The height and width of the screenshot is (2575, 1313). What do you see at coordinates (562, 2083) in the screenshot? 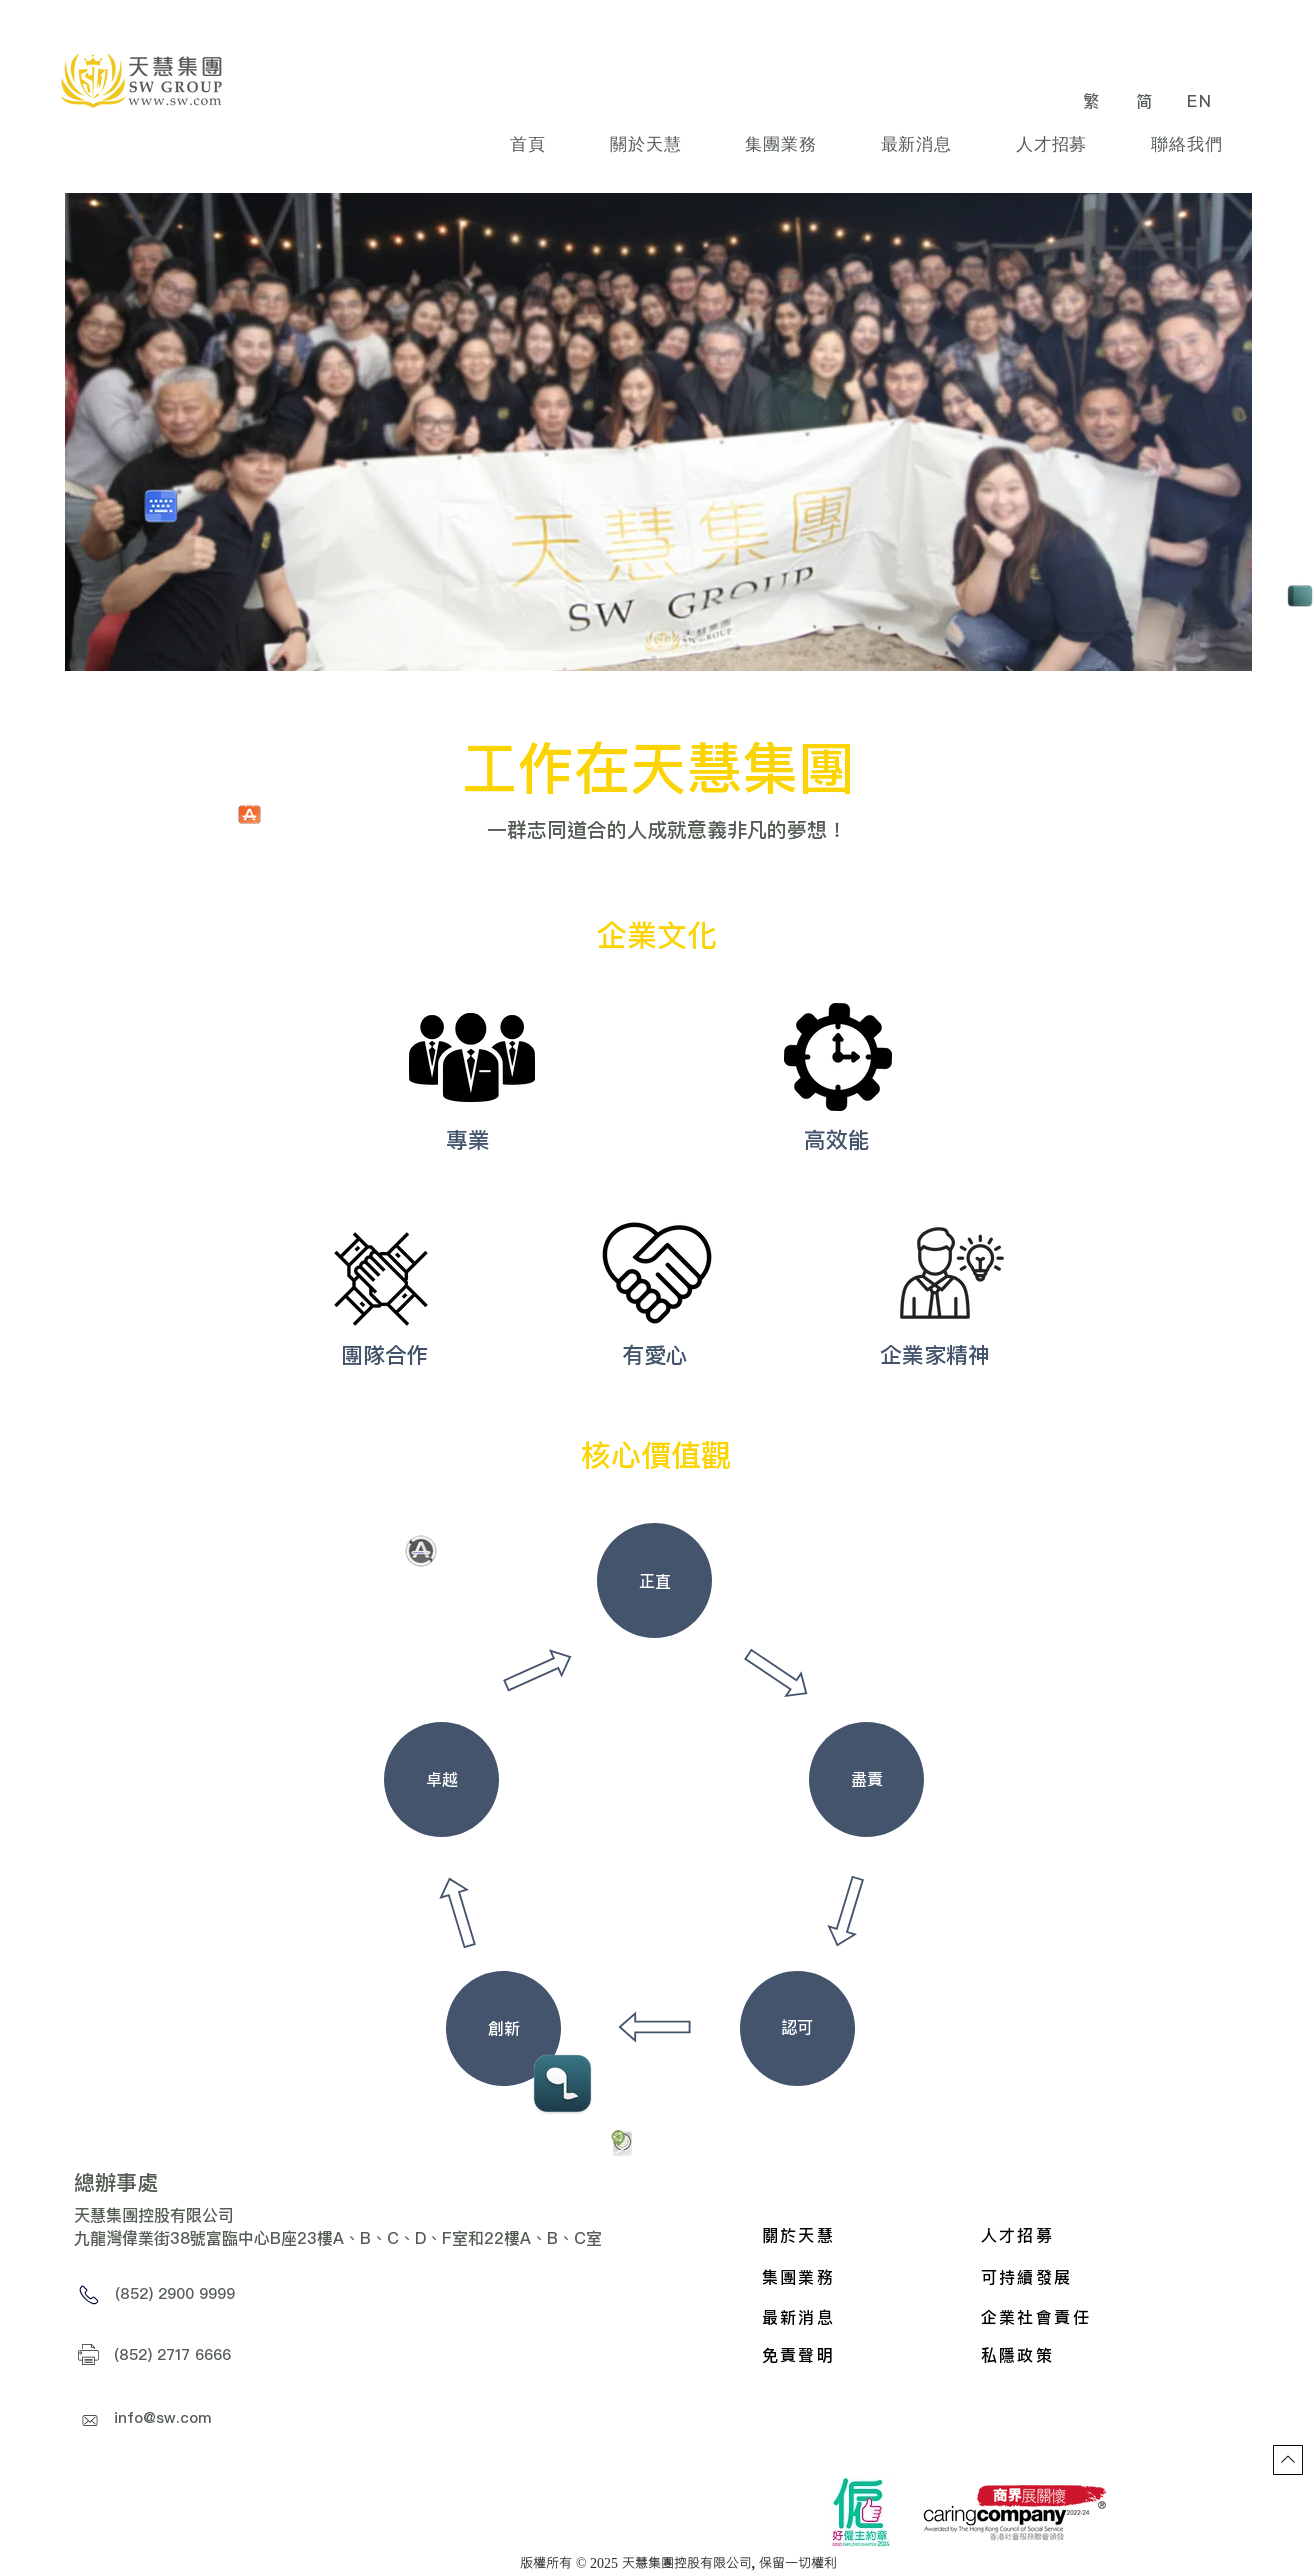
I see `open quod libet music player` at bounding box center [562, 2083].